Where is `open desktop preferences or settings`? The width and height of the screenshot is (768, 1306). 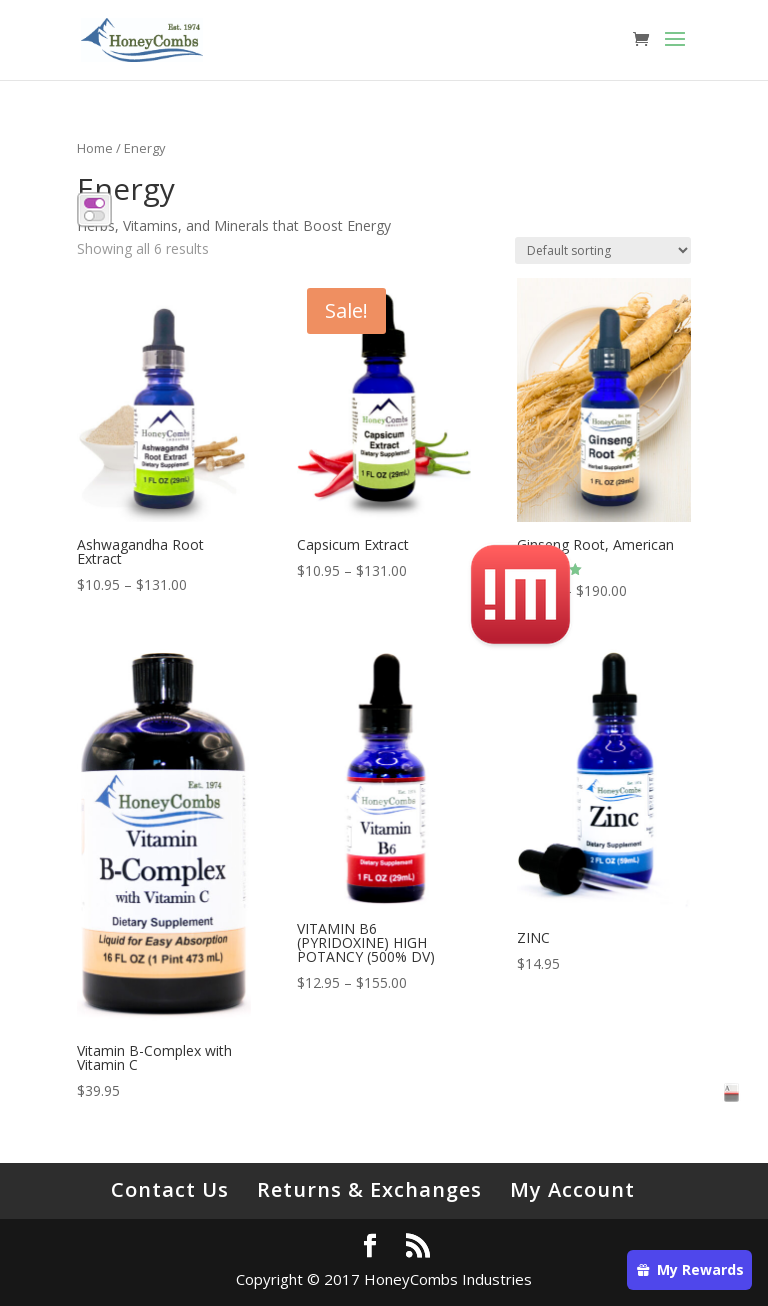
open desktop preferences or settings is located at coordinates (94, 209).